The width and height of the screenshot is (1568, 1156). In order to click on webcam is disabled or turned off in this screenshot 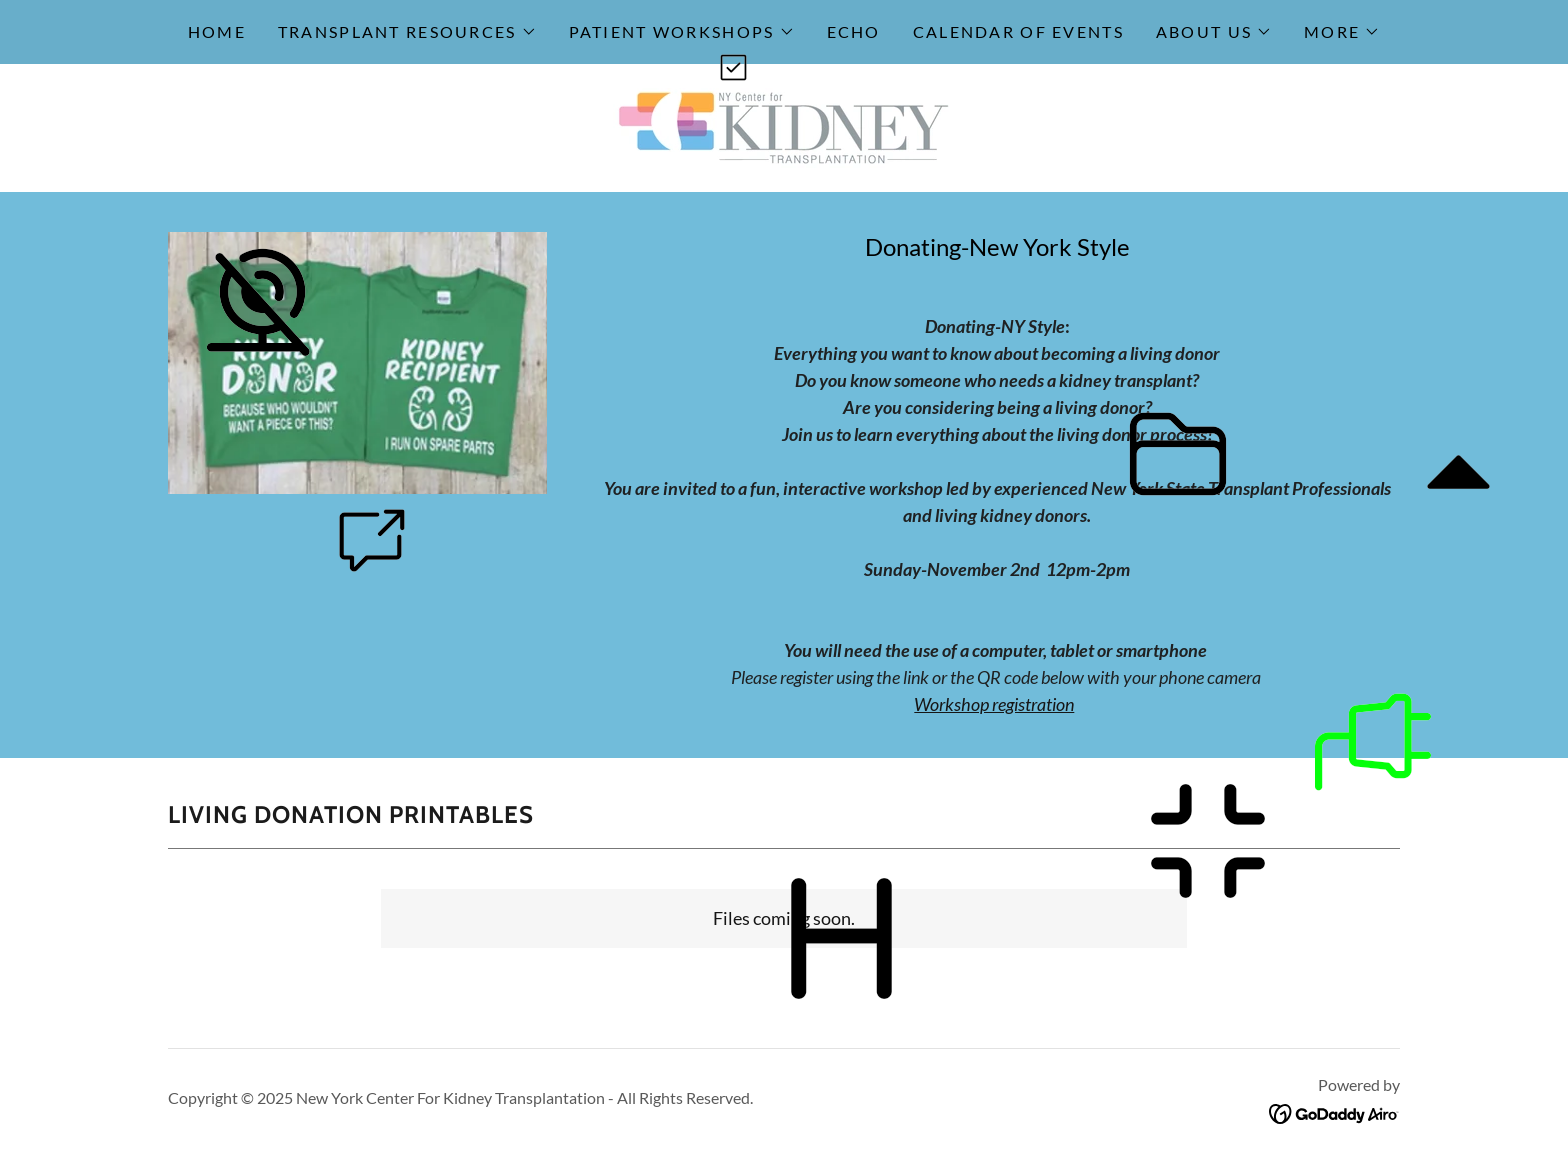, I will do `click(262, 304)`.